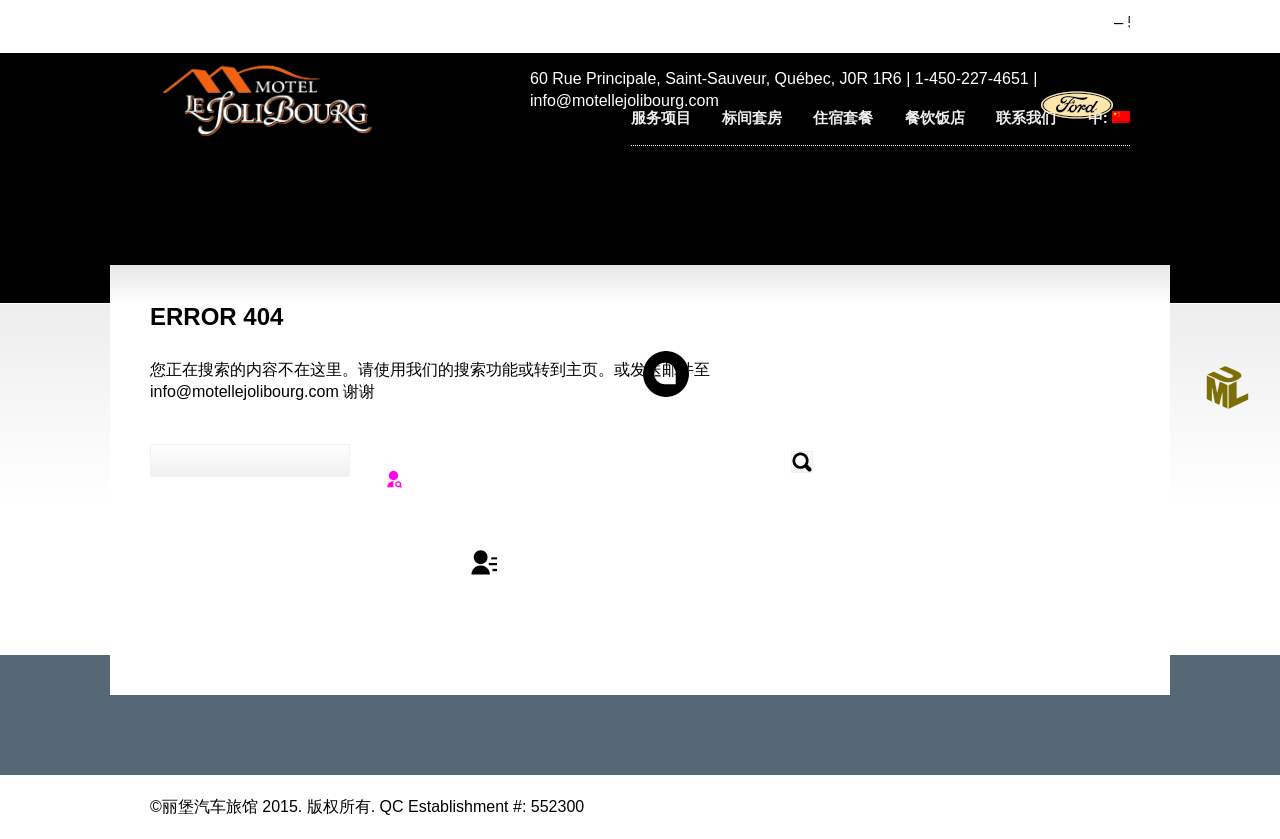 Image resolution: width=1280 pixels, height=839 pixels. What do you see at coordinates (483, 563) in the screenshot?
I see `access your contacts list` at bounding box center [483, 563].